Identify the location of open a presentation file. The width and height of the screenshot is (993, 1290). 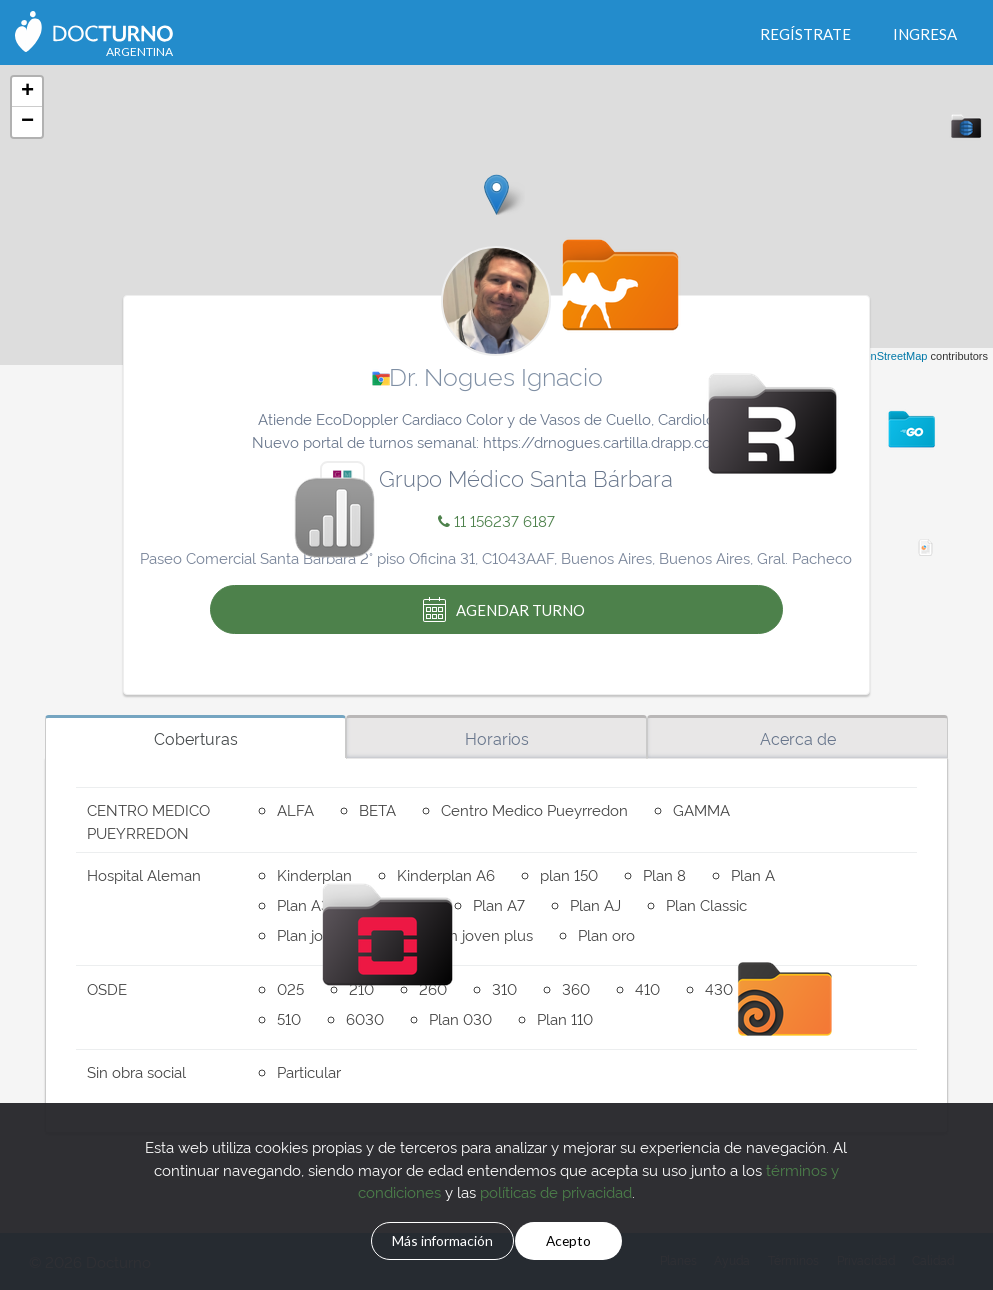
(925, 547).